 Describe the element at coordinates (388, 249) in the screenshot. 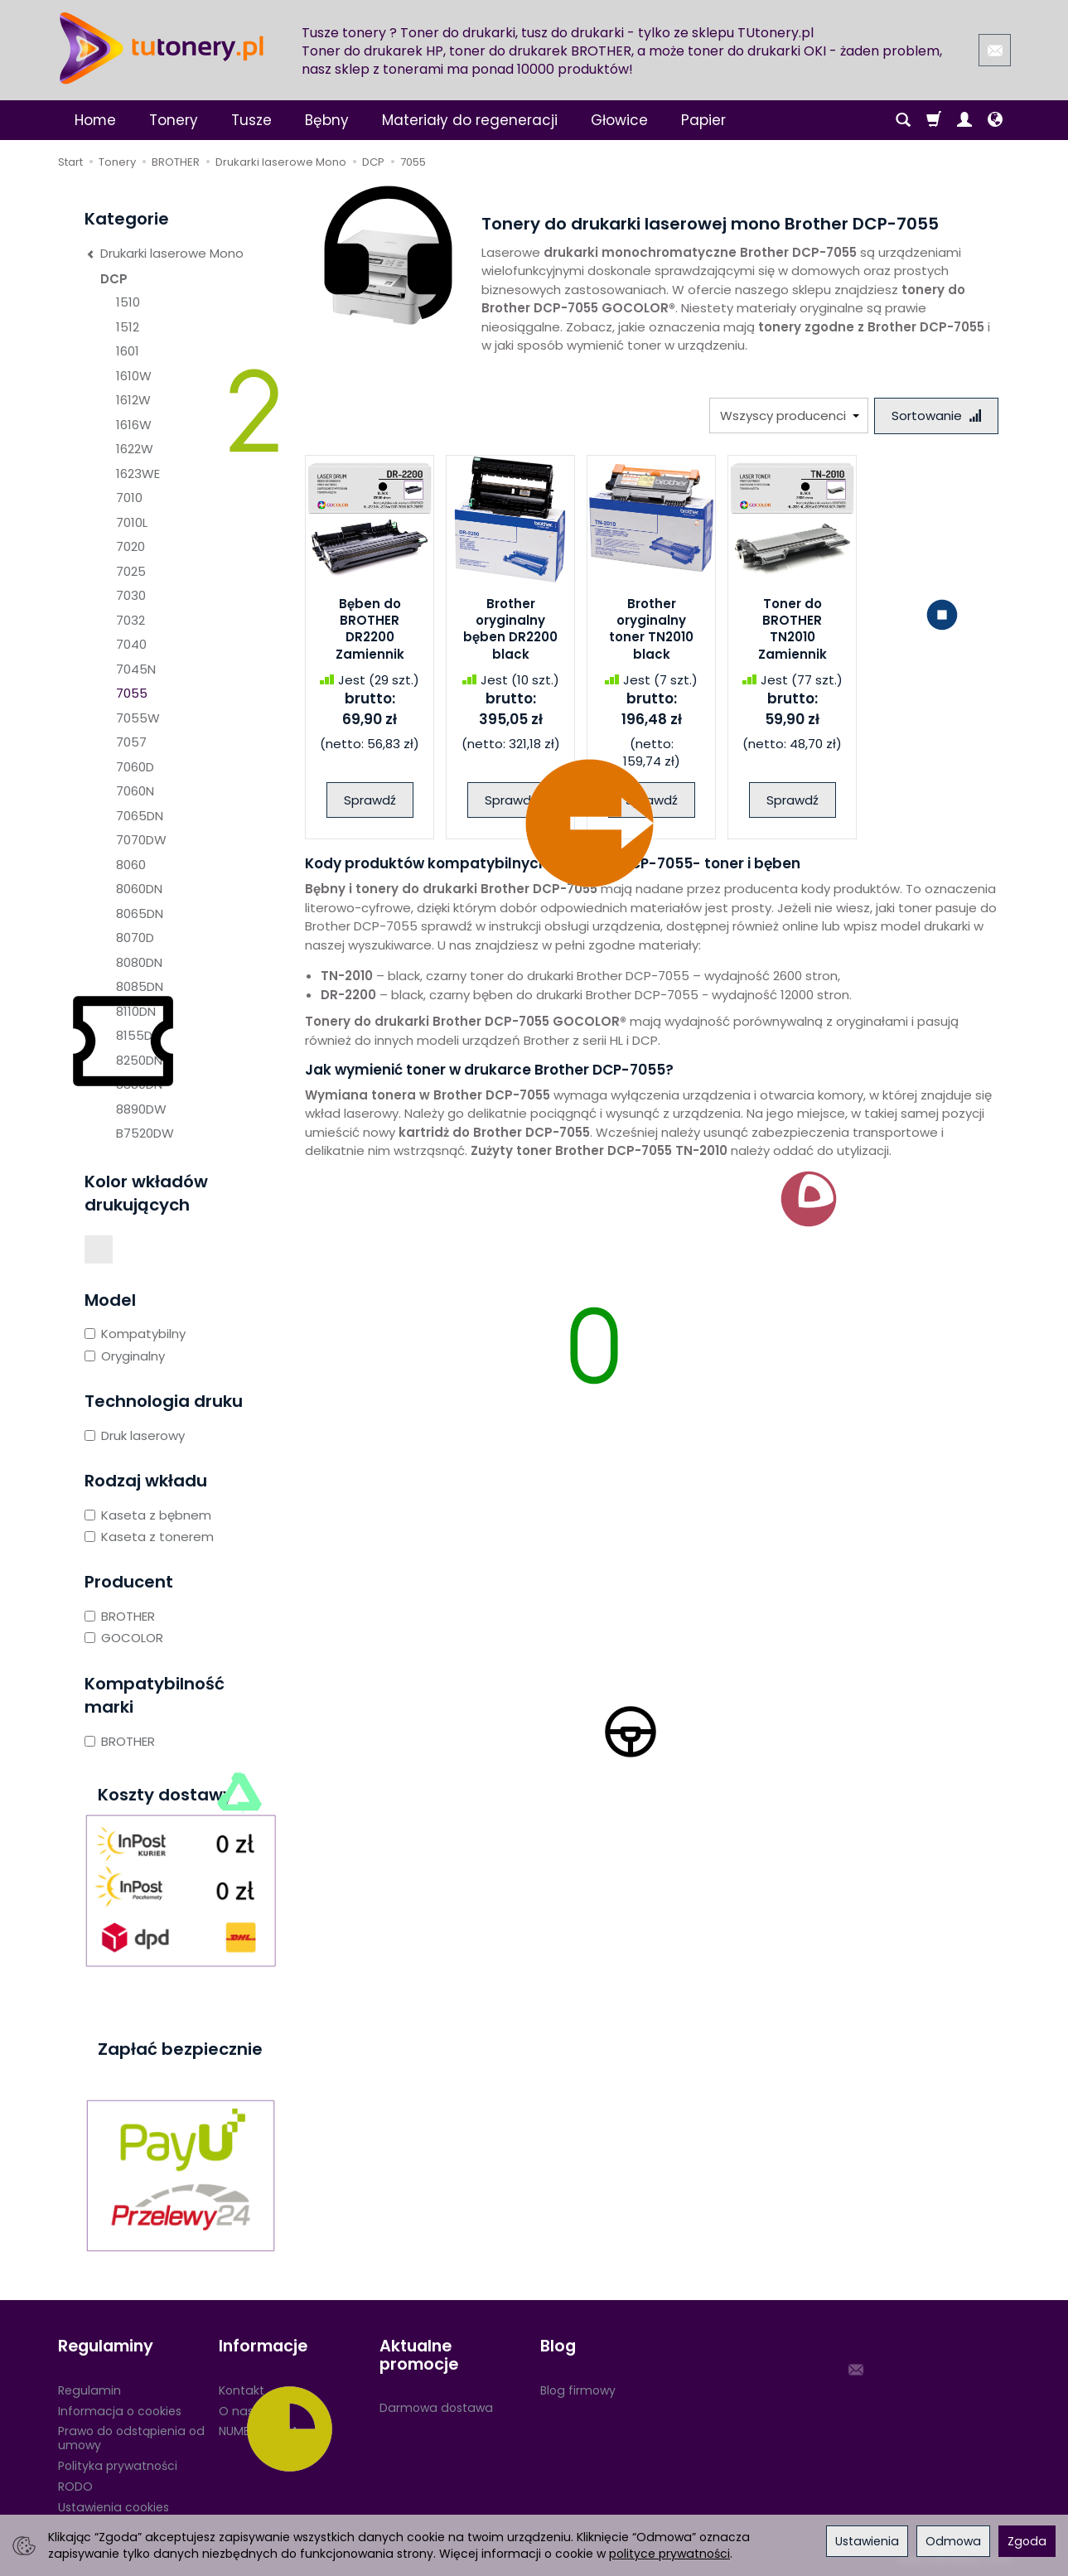

I see `contact customer support` at that location.